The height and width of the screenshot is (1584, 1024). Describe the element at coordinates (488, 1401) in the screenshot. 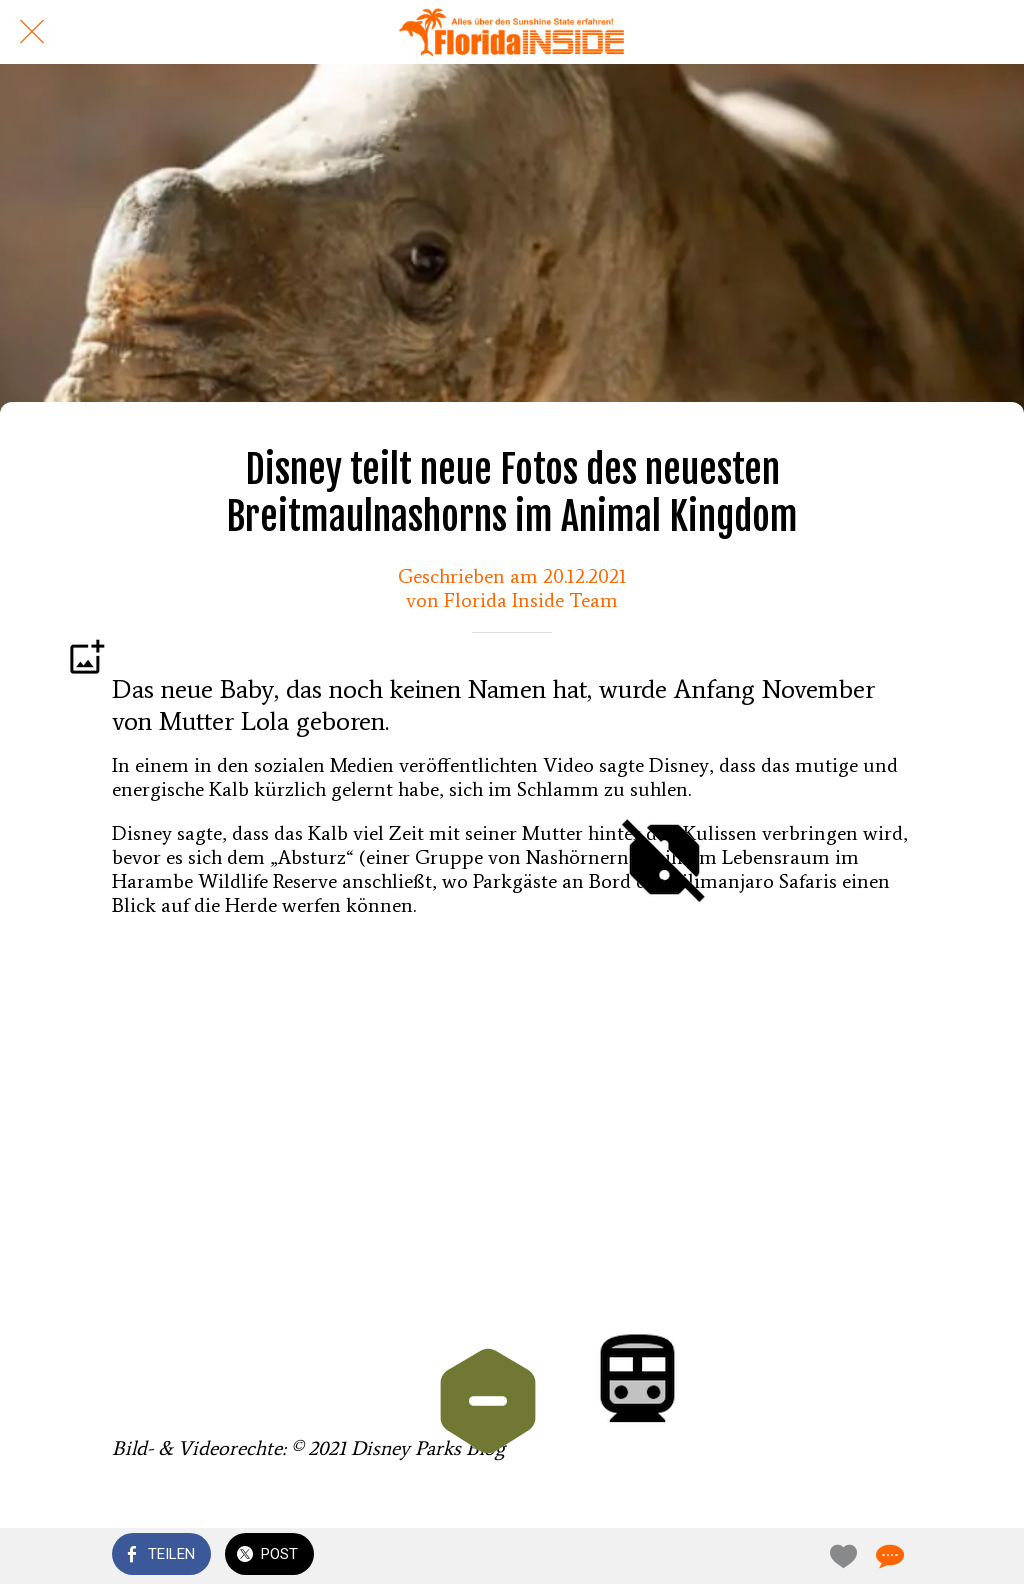

I see `remove item from collection` at that location.